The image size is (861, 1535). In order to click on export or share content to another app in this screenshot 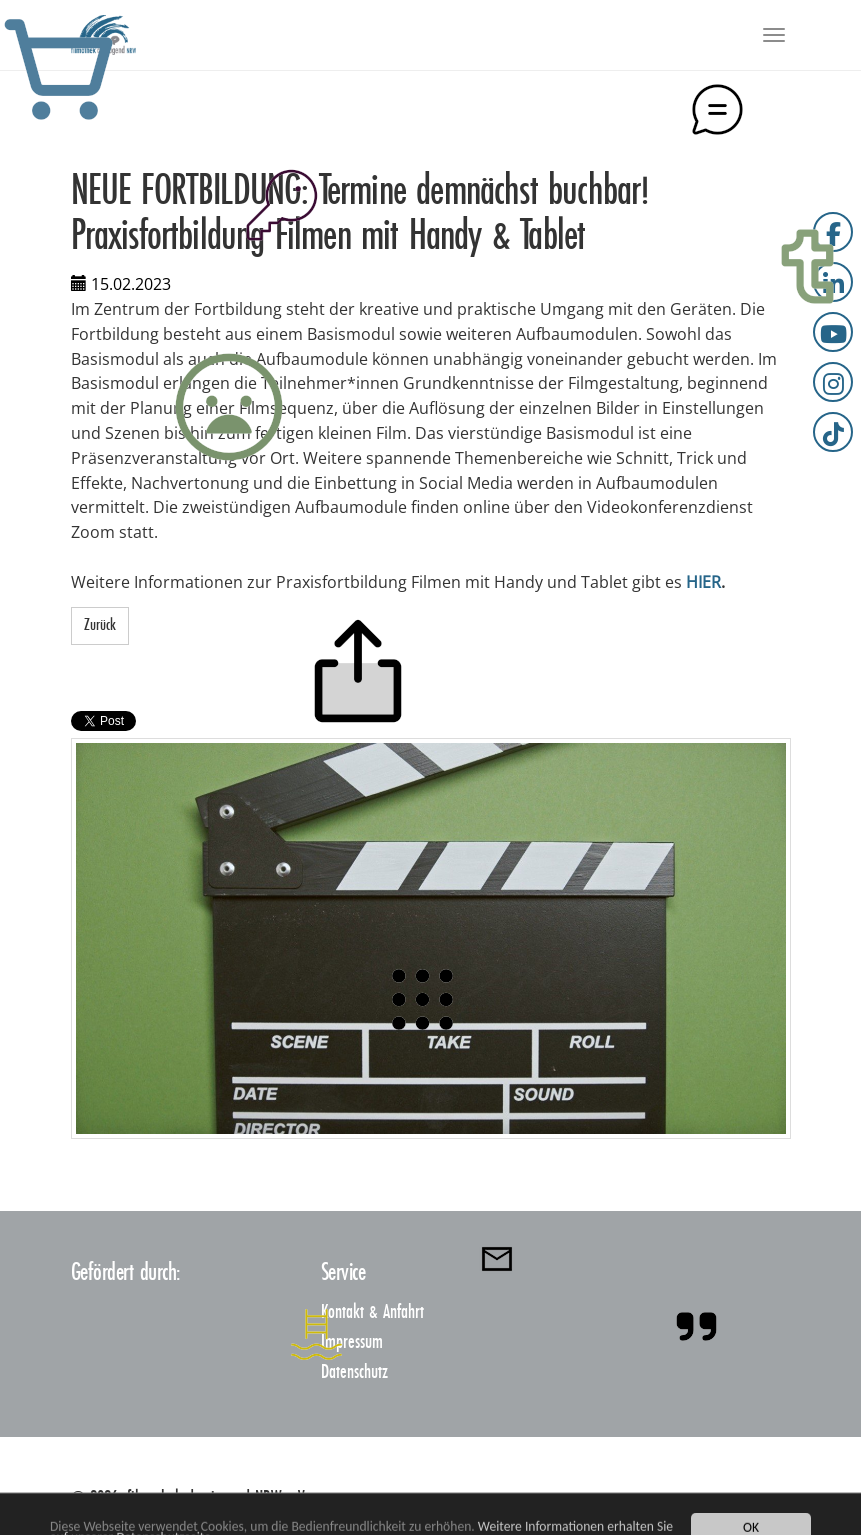, I will do `click(358, 675)`.